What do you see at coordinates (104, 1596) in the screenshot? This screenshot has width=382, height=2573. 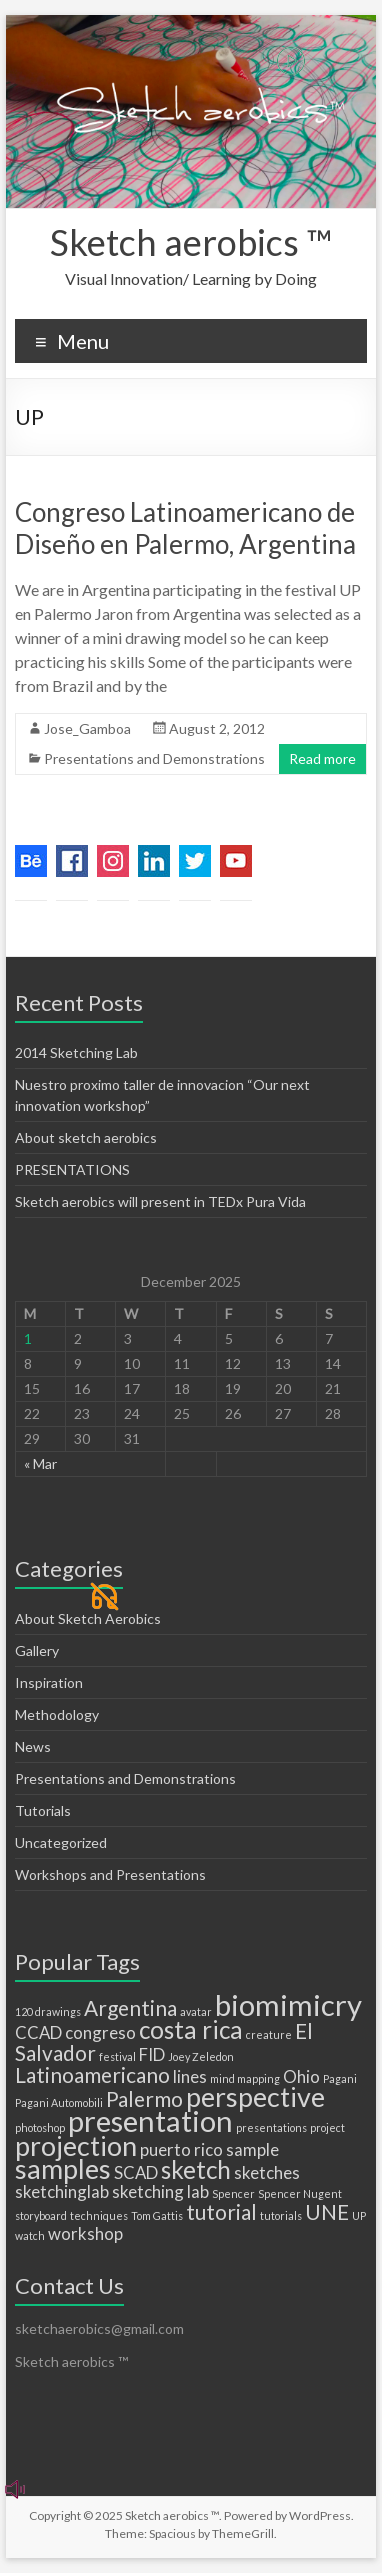 I see `mute or disable audio output` at bounding box center [104, 1596].